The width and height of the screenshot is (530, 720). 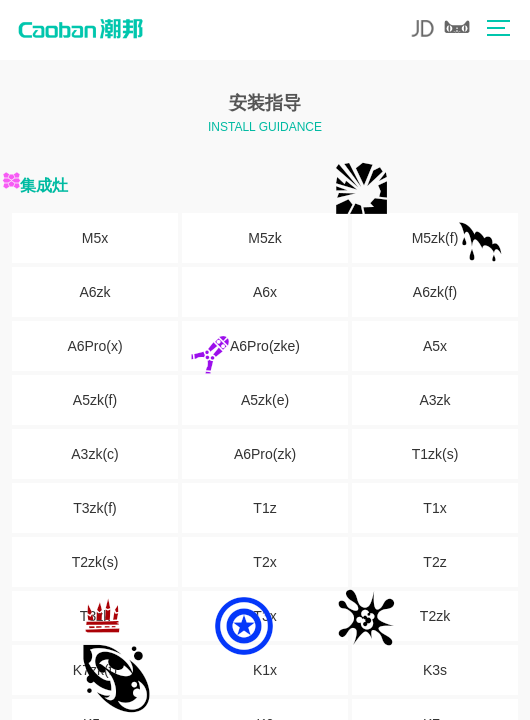 I want to click on place defensive barrier or fortification, so click(x=102, y=615).